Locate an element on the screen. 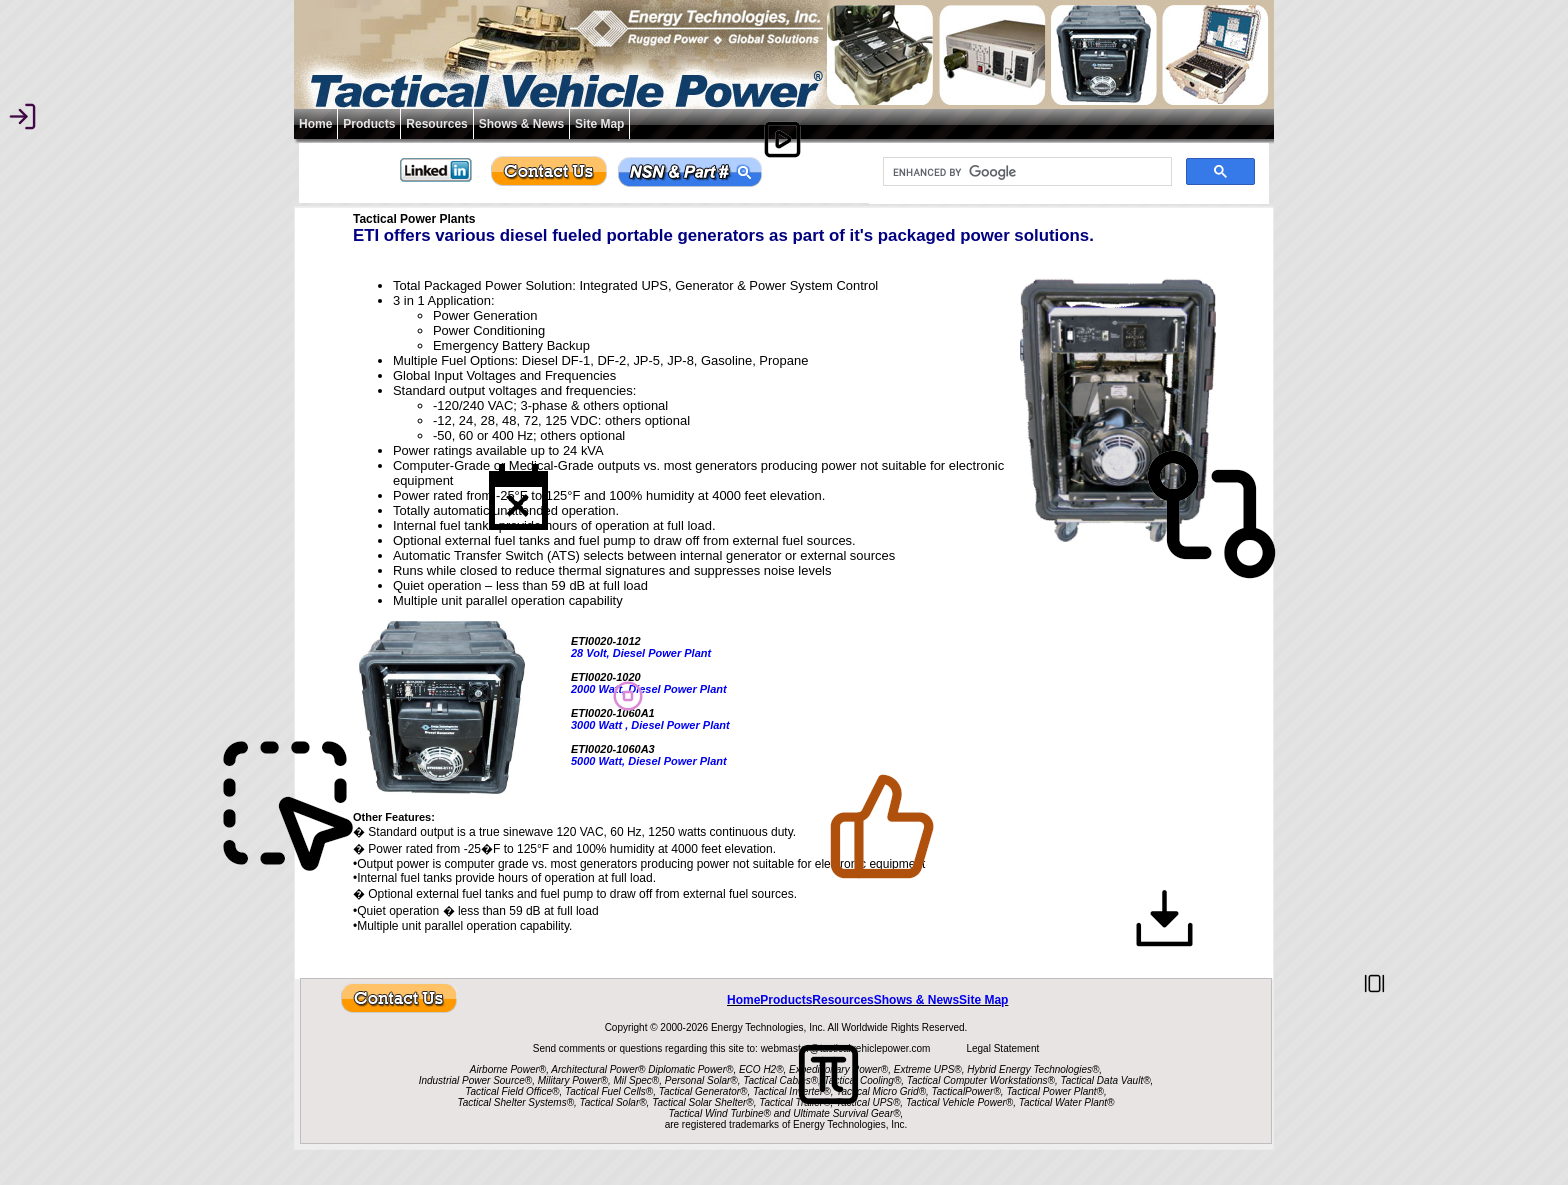 The height and width of the screenshot is (1185, 1568). indicates a cancelled or unavailable event is located at coordinates (518, 500).